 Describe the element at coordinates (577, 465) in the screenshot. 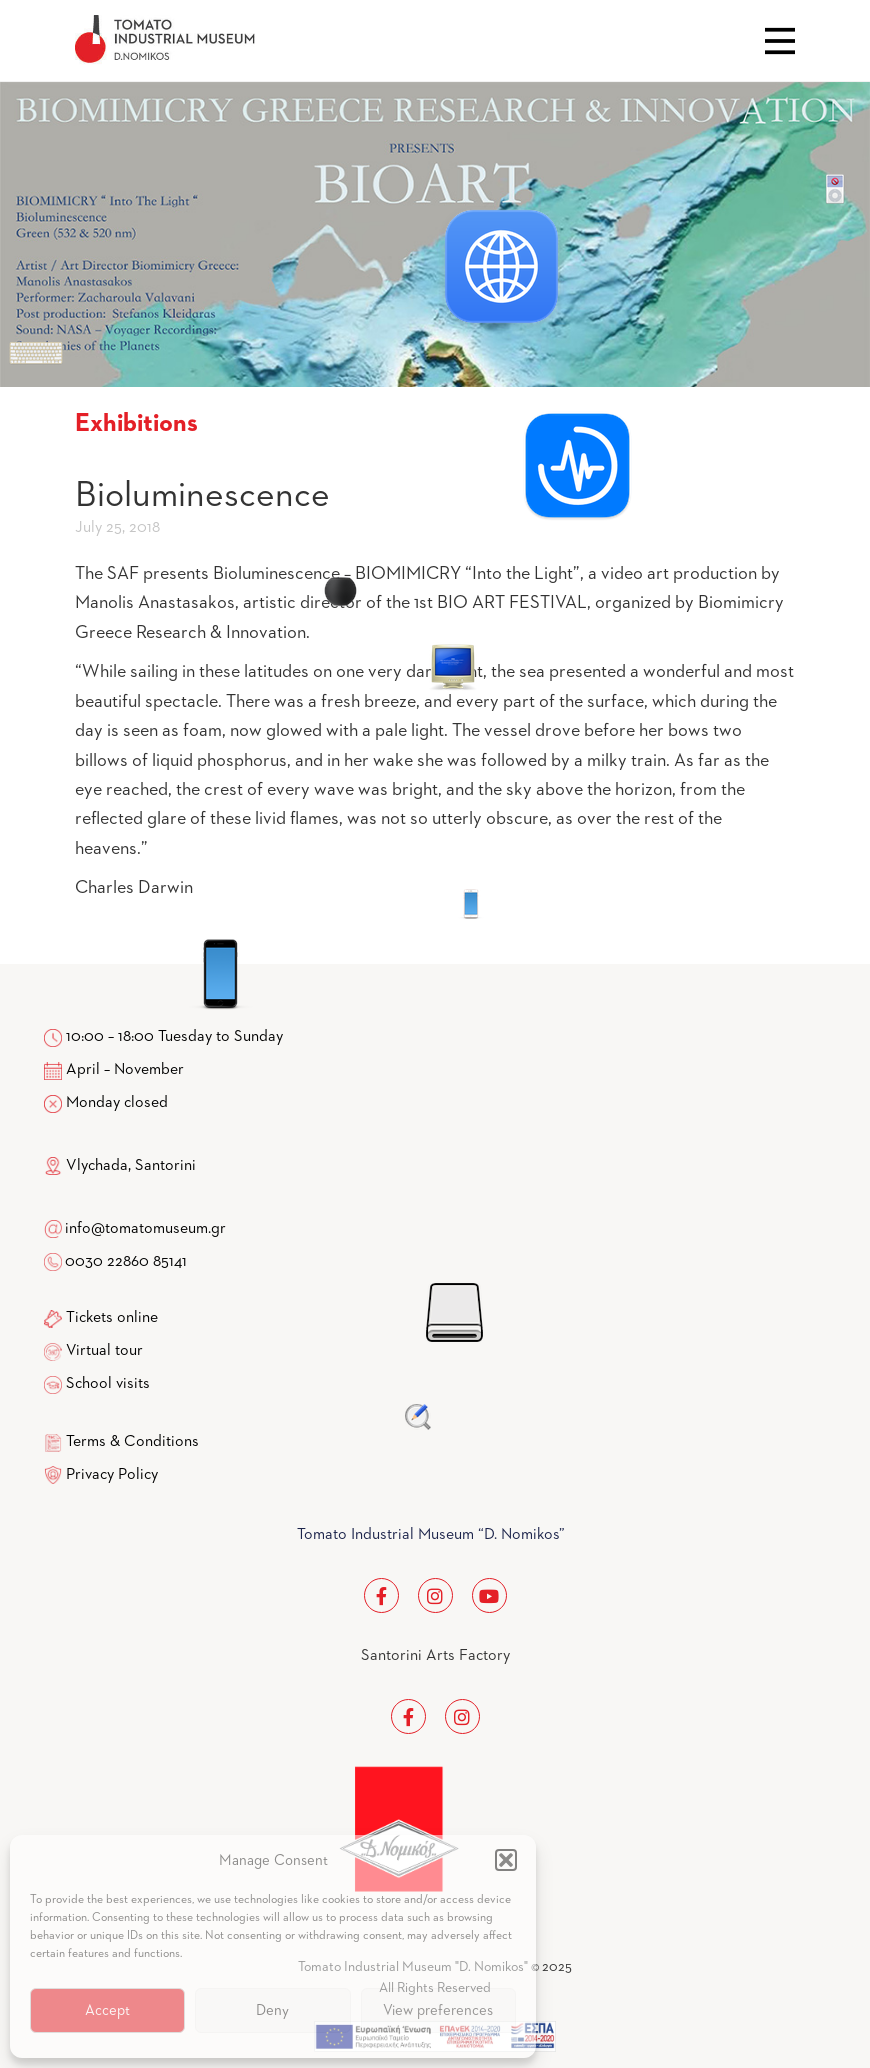

I see `access system diagnostic logs` at that location.